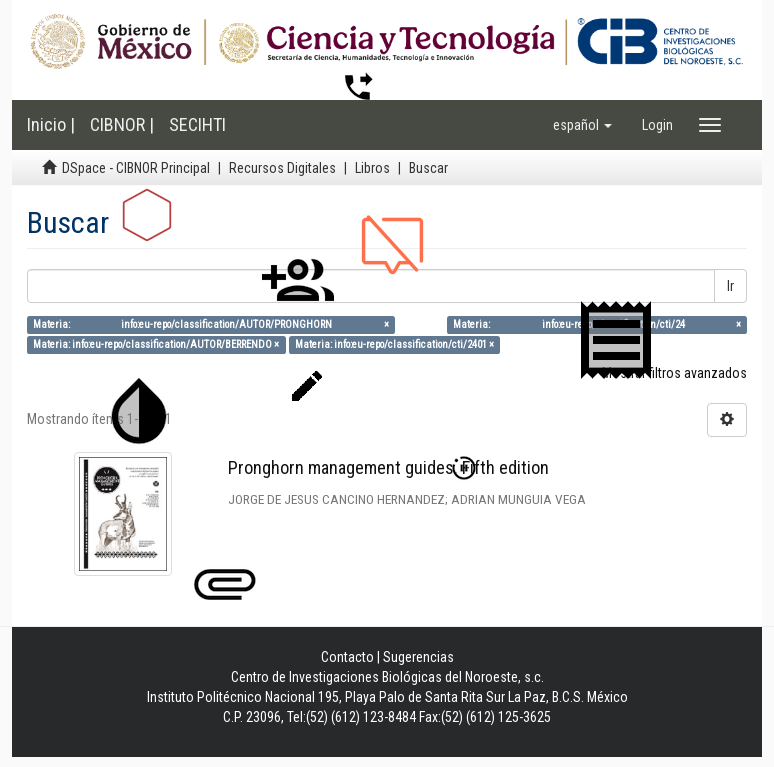  What do you see at coordinates (464, 468) in the screenshot?
I see `pause motion photo playback` at bounding box center [464, 468].